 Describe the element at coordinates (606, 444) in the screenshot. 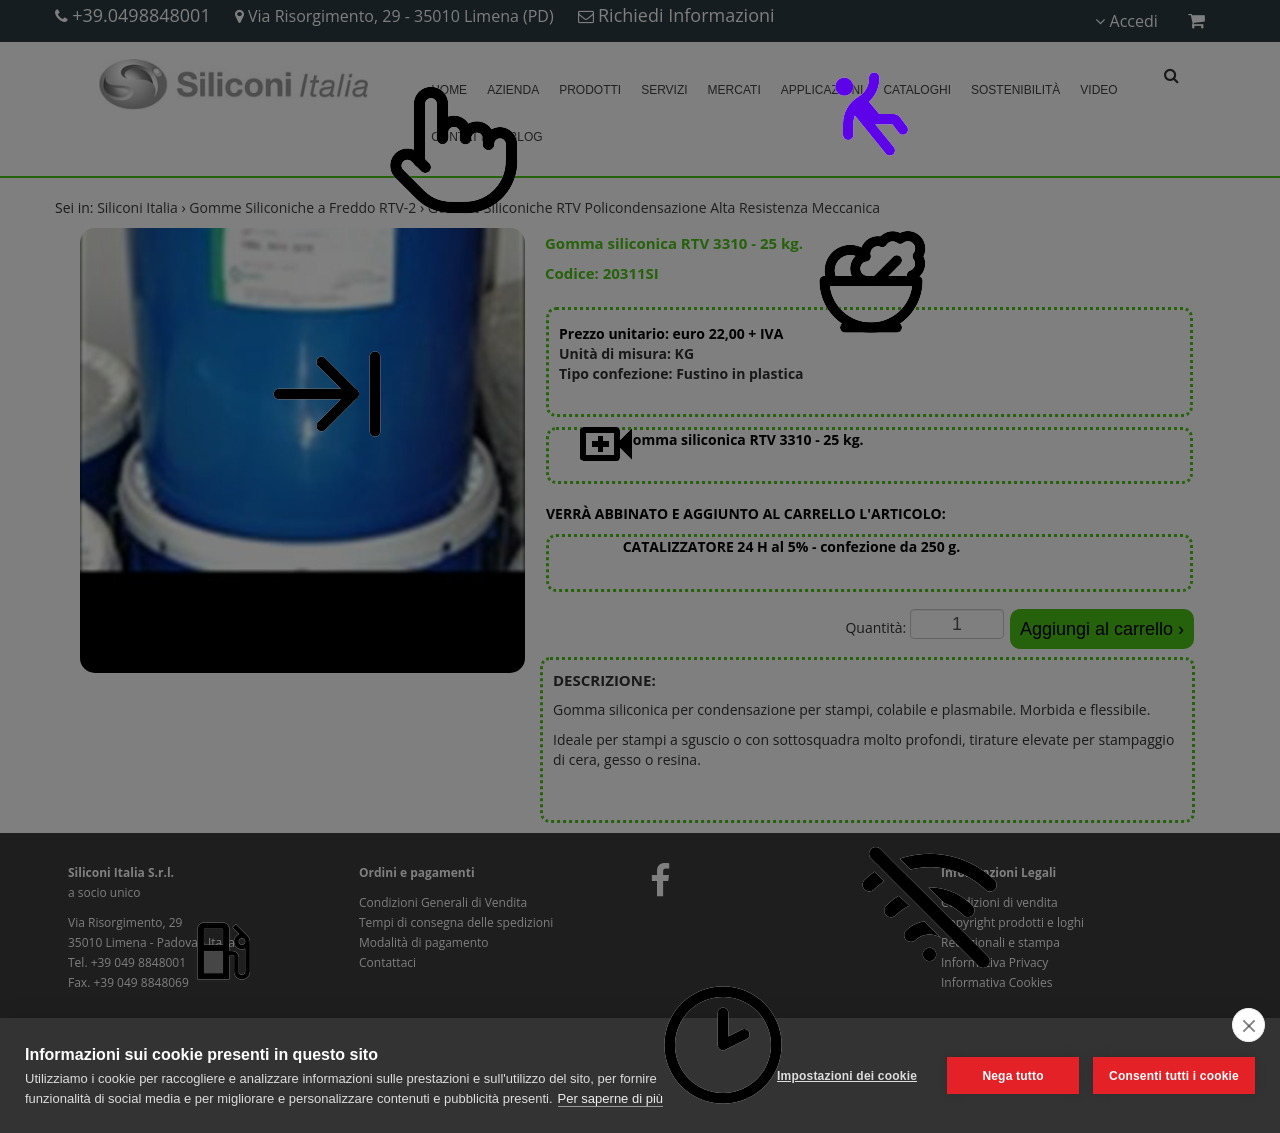

I see `start a new video call` at that location.